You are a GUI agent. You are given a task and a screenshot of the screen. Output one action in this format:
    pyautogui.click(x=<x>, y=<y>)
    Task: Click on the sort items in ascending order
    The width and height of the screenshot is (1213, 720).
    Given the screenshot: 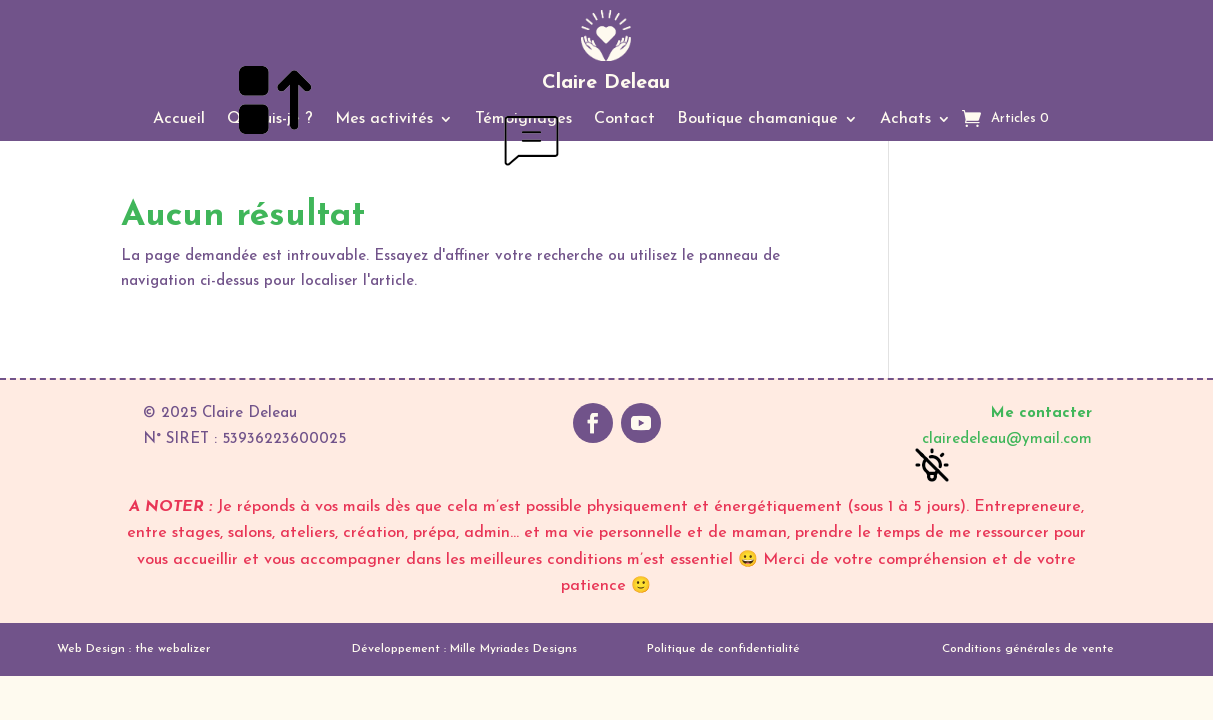 What is the action you would take?
    pyautogui.click(x=273, y=100)
    